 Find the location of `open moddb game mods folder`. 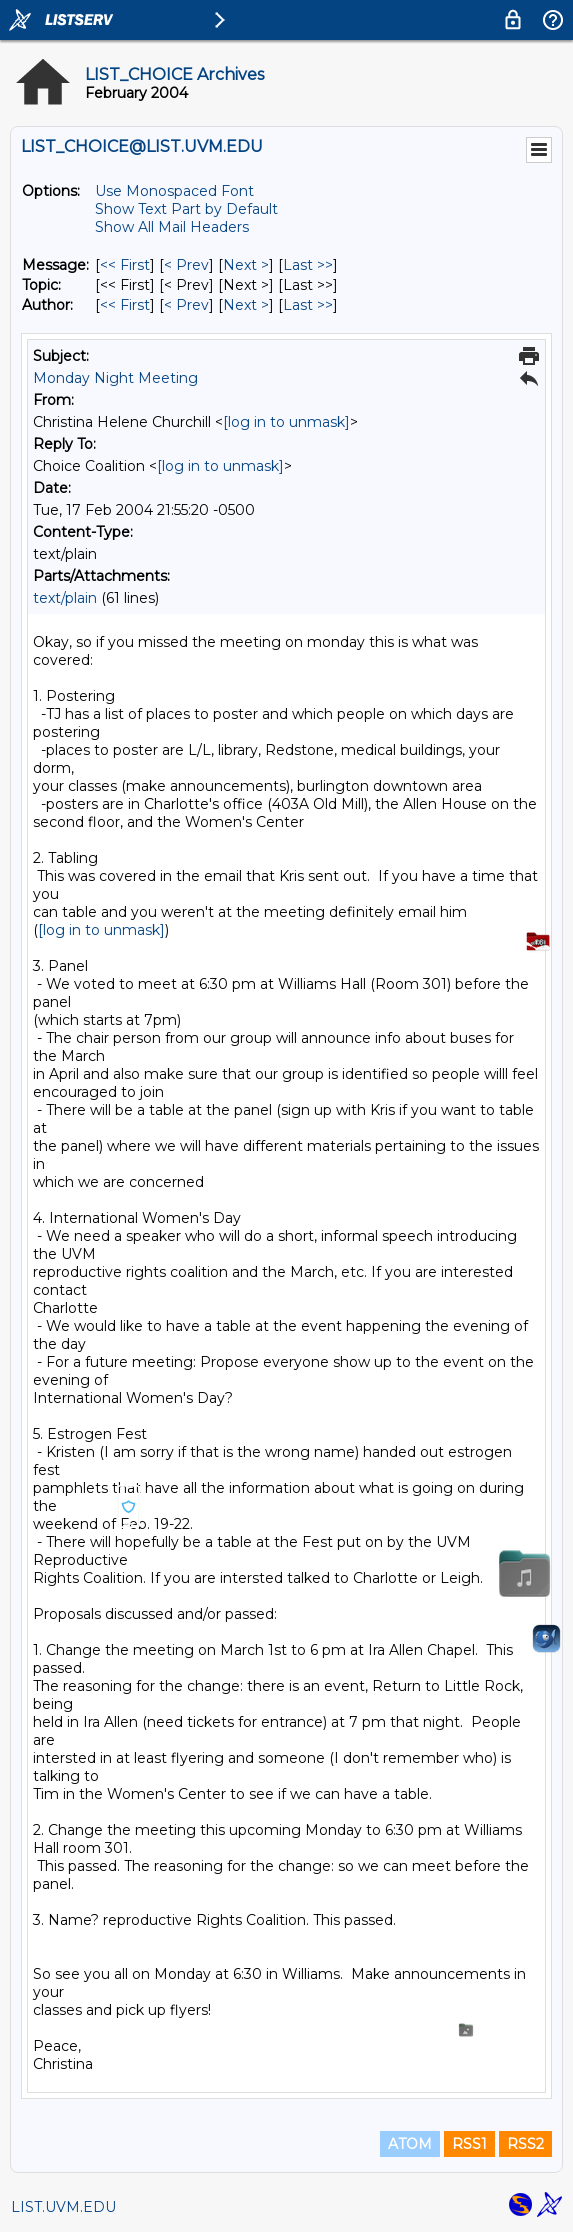

open moddb game mods folder is located at coordinates (538, 942).